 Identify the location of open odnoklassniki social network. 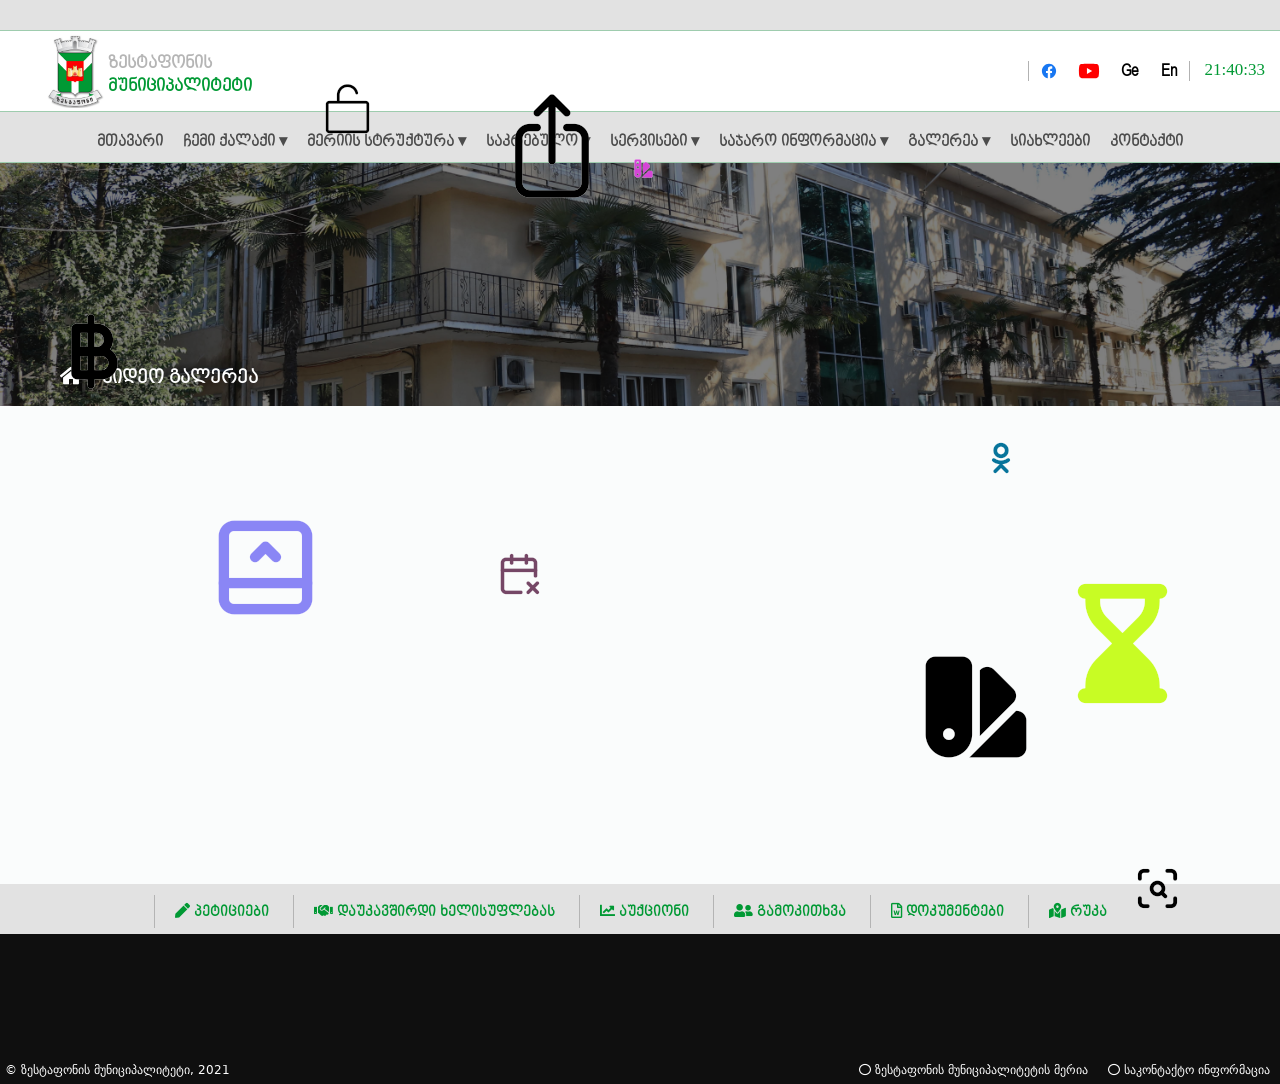
(1001, 458).